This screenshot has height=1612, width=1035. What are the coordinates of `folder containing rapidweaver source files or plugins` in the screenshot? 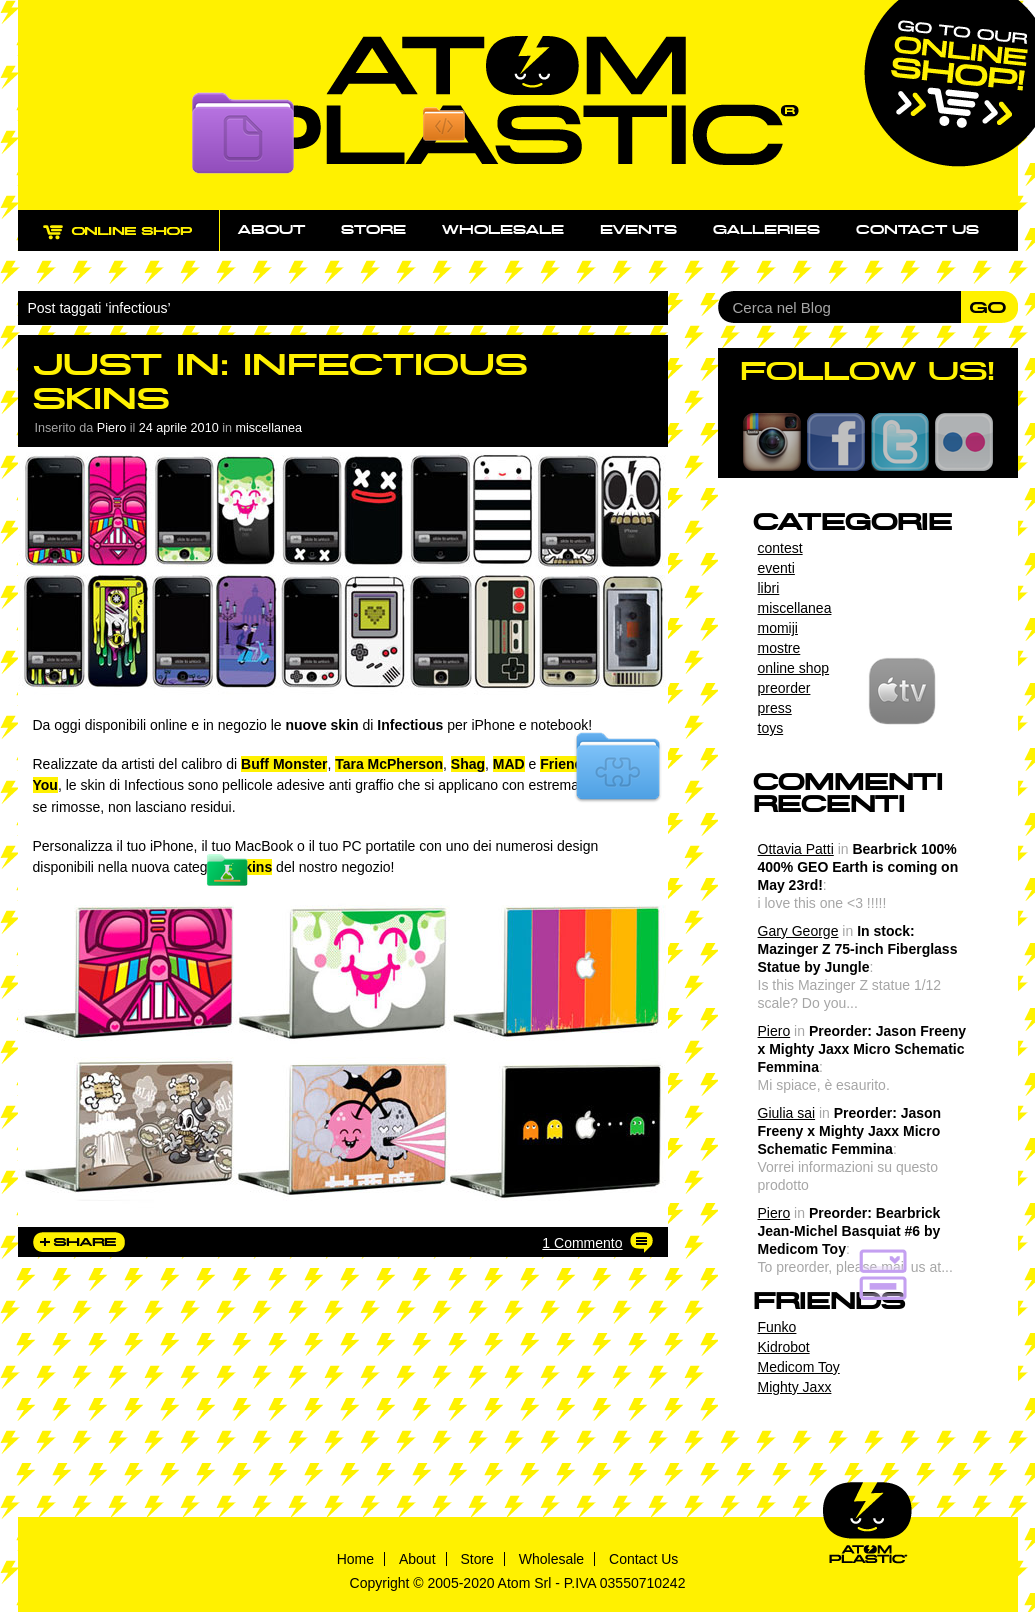 It's located at (618, 766).